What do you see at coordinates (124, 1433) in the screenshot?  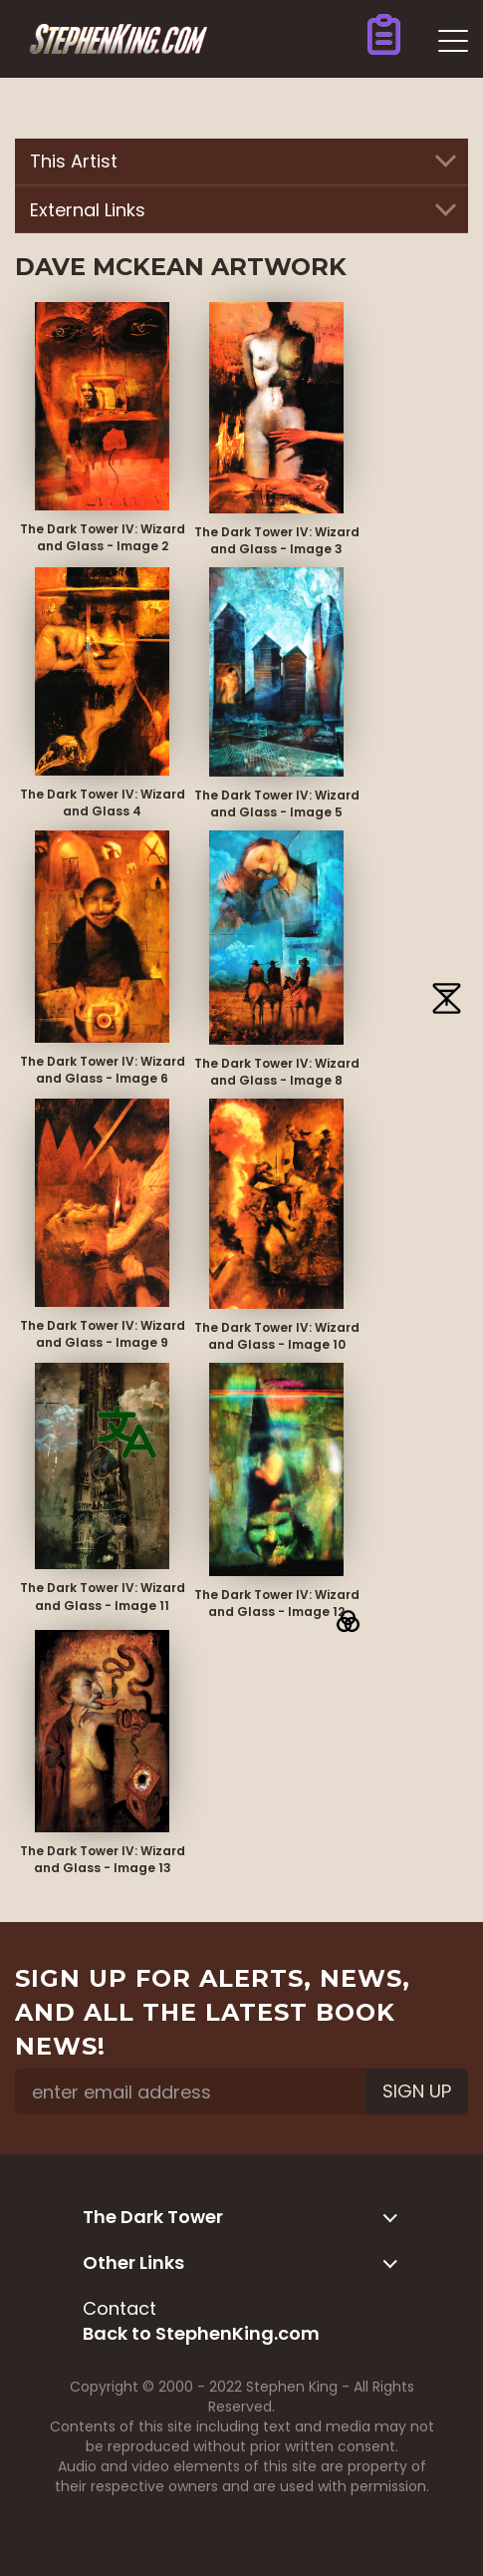 I see `translate text to another language` at bounding box center [124, 1433].